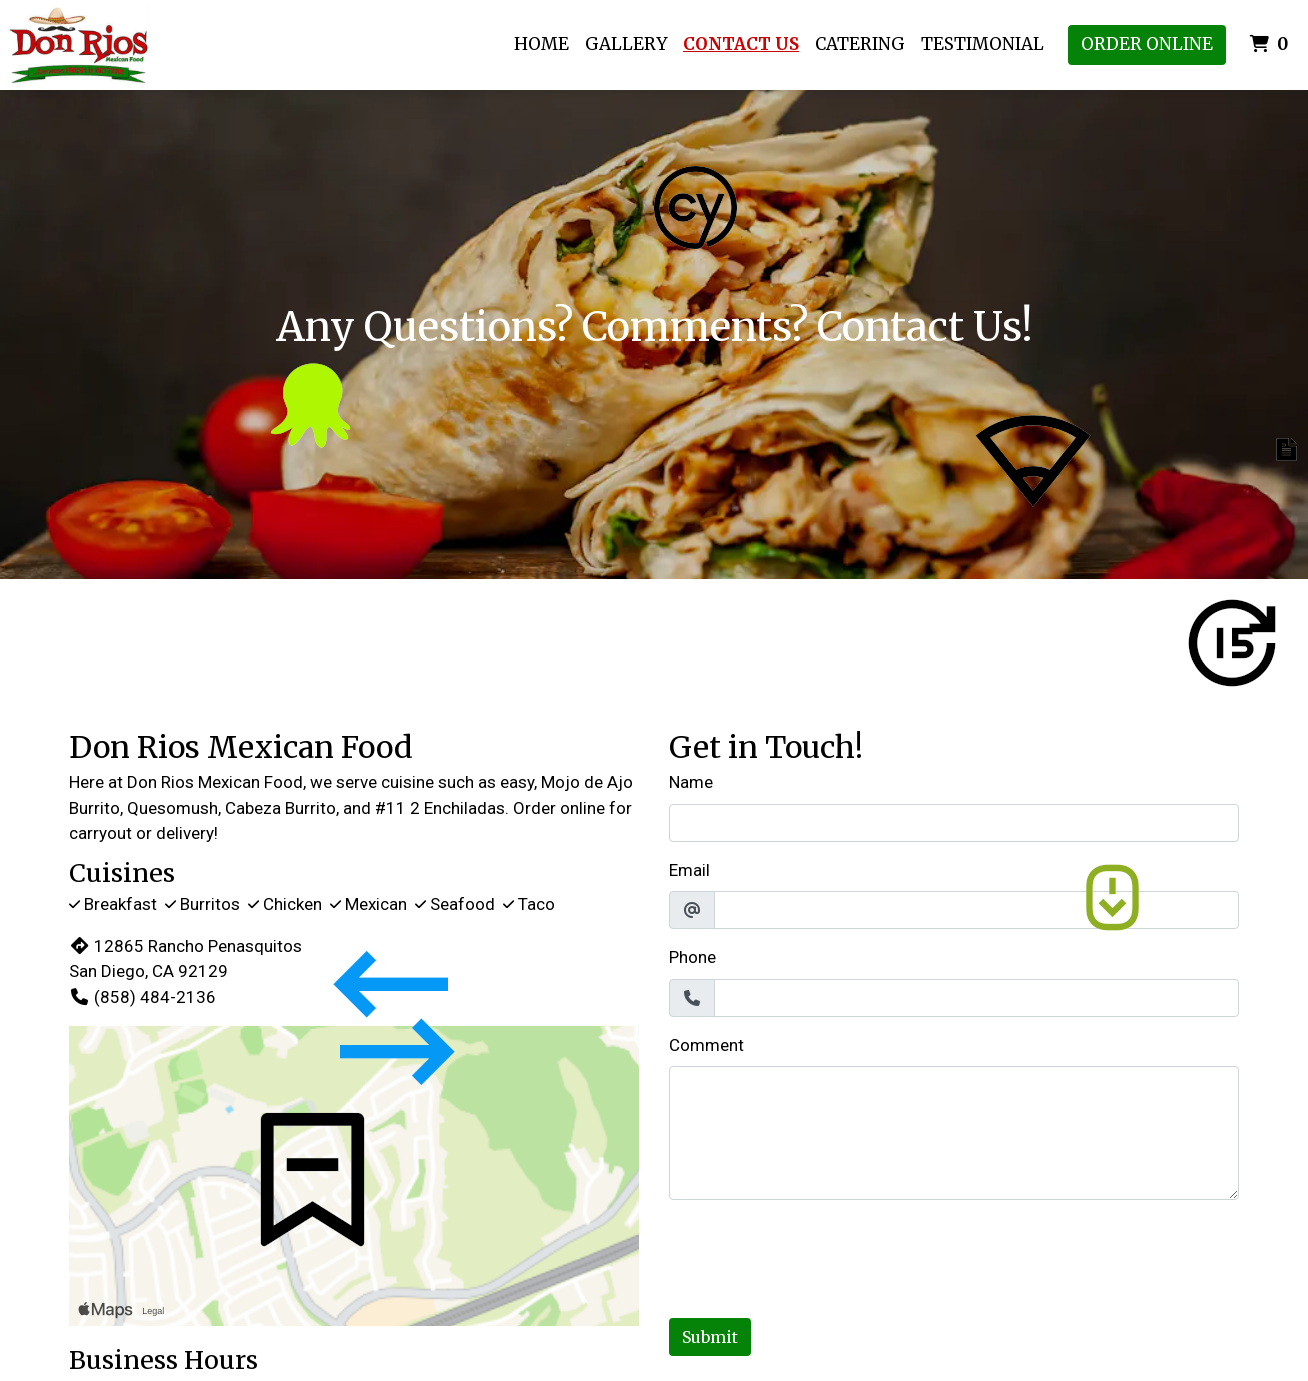  I want to click on cypress testing framework logo, so click(695, 207).